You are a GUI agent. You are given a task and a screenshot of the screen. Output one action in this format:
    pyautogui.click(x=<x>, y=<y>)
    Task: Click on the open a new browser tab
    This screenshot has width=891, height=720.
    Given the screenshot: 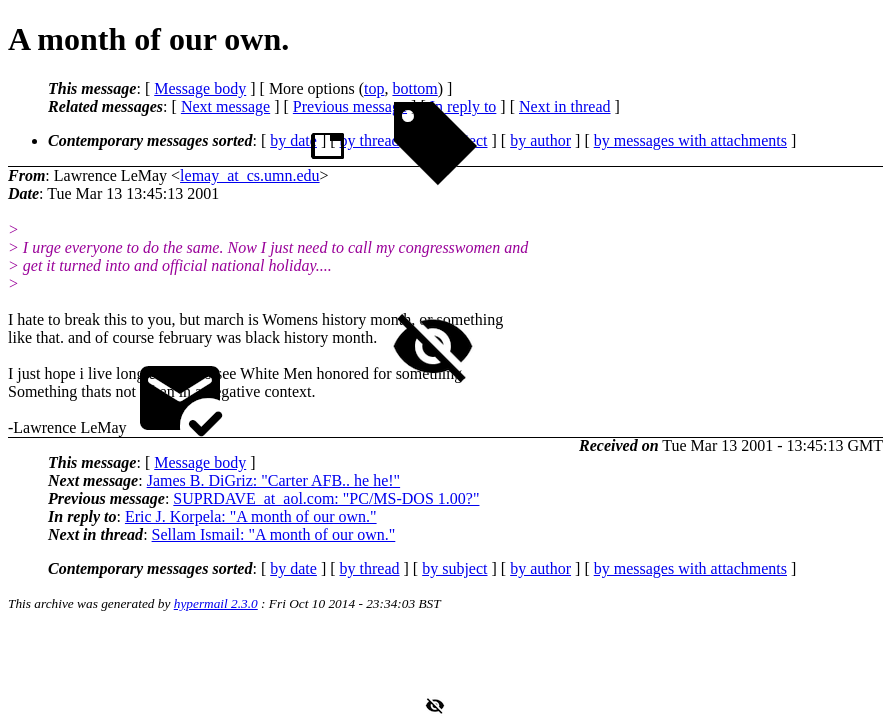 What is the action you would take?
    pyautogui.click(x=328, y=146)
    